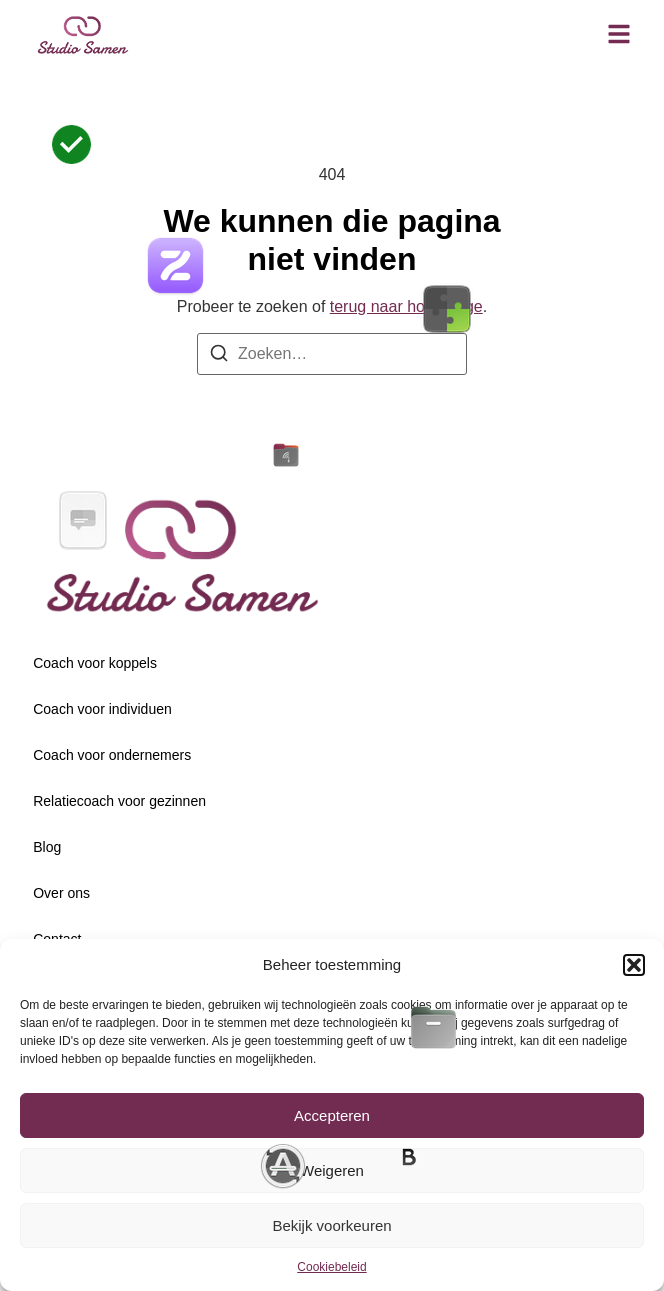 This screenshot has width=664, height=1291. I want to click on open the file manager application, so click(433, 1027).